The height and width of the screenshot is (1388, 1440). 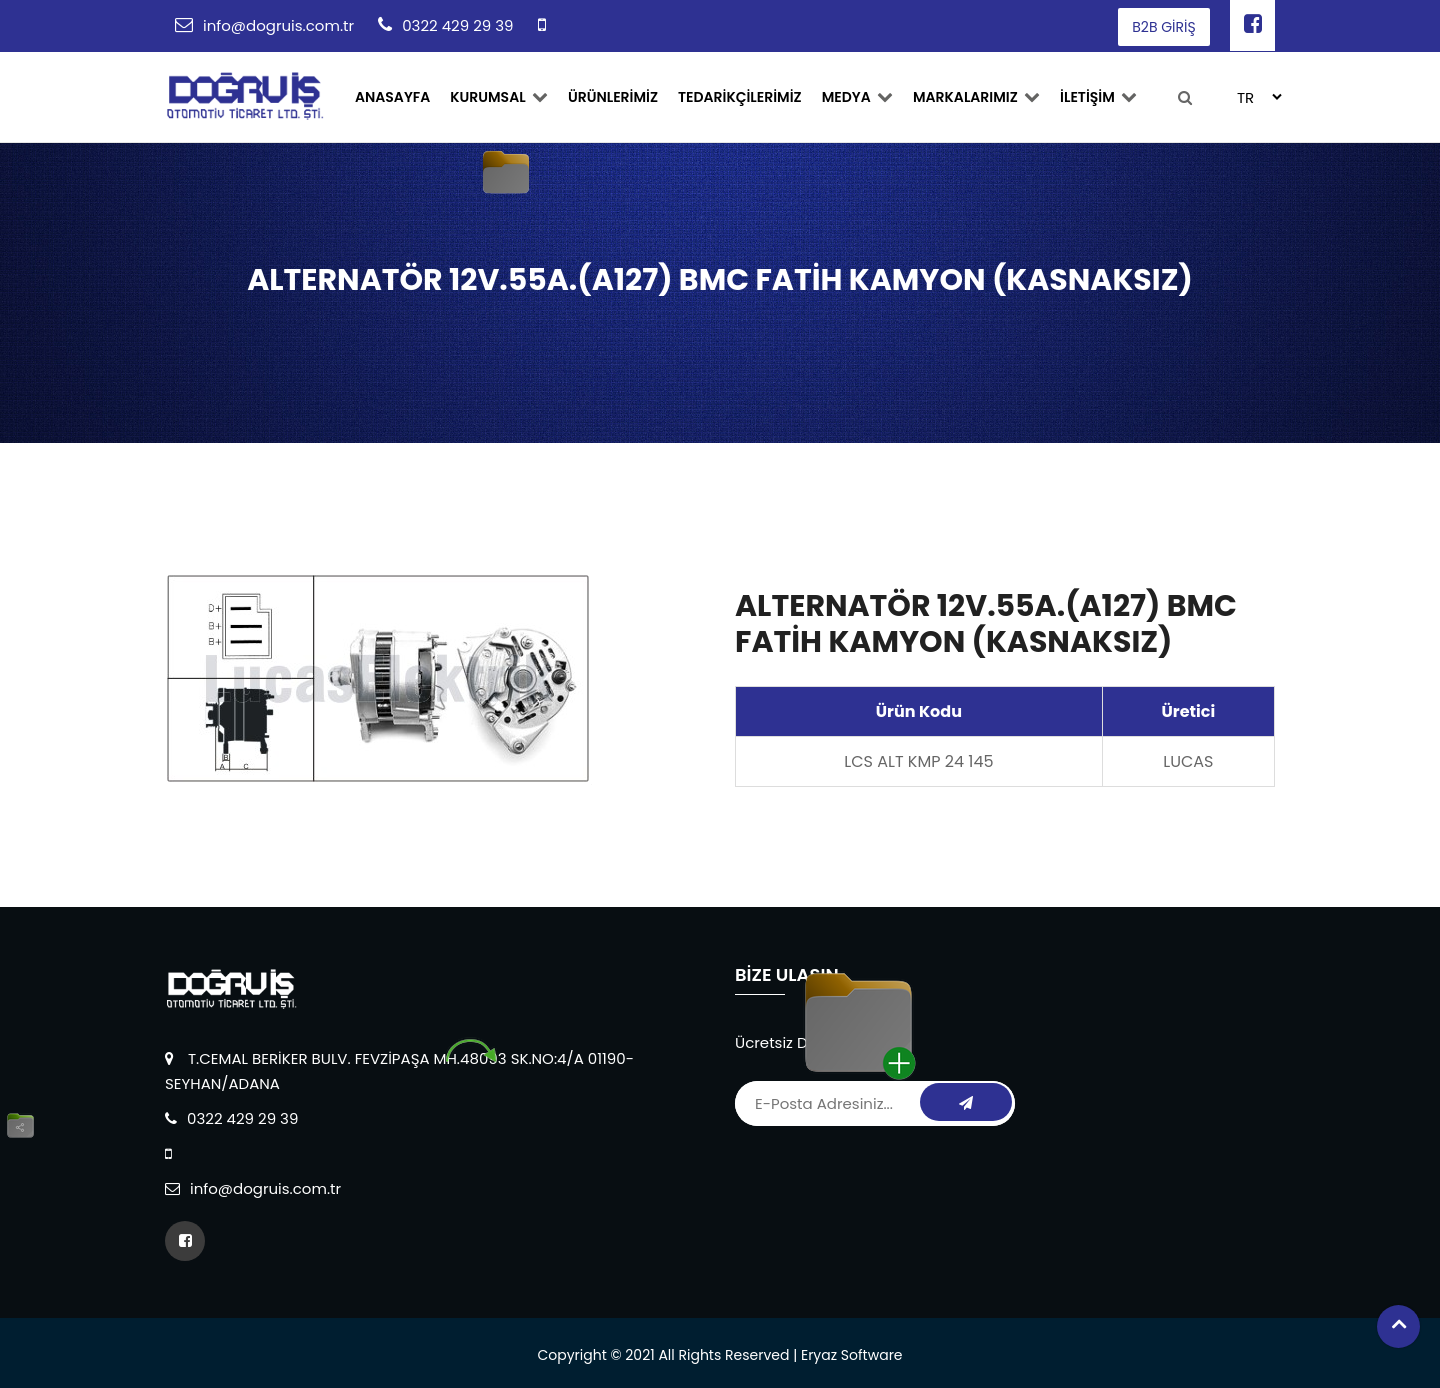 What do you see at coordinates (506, 172) in the screenshot?
I see `indicates a folder is ready to accept a dragged item` at bounding box center [506, 172].